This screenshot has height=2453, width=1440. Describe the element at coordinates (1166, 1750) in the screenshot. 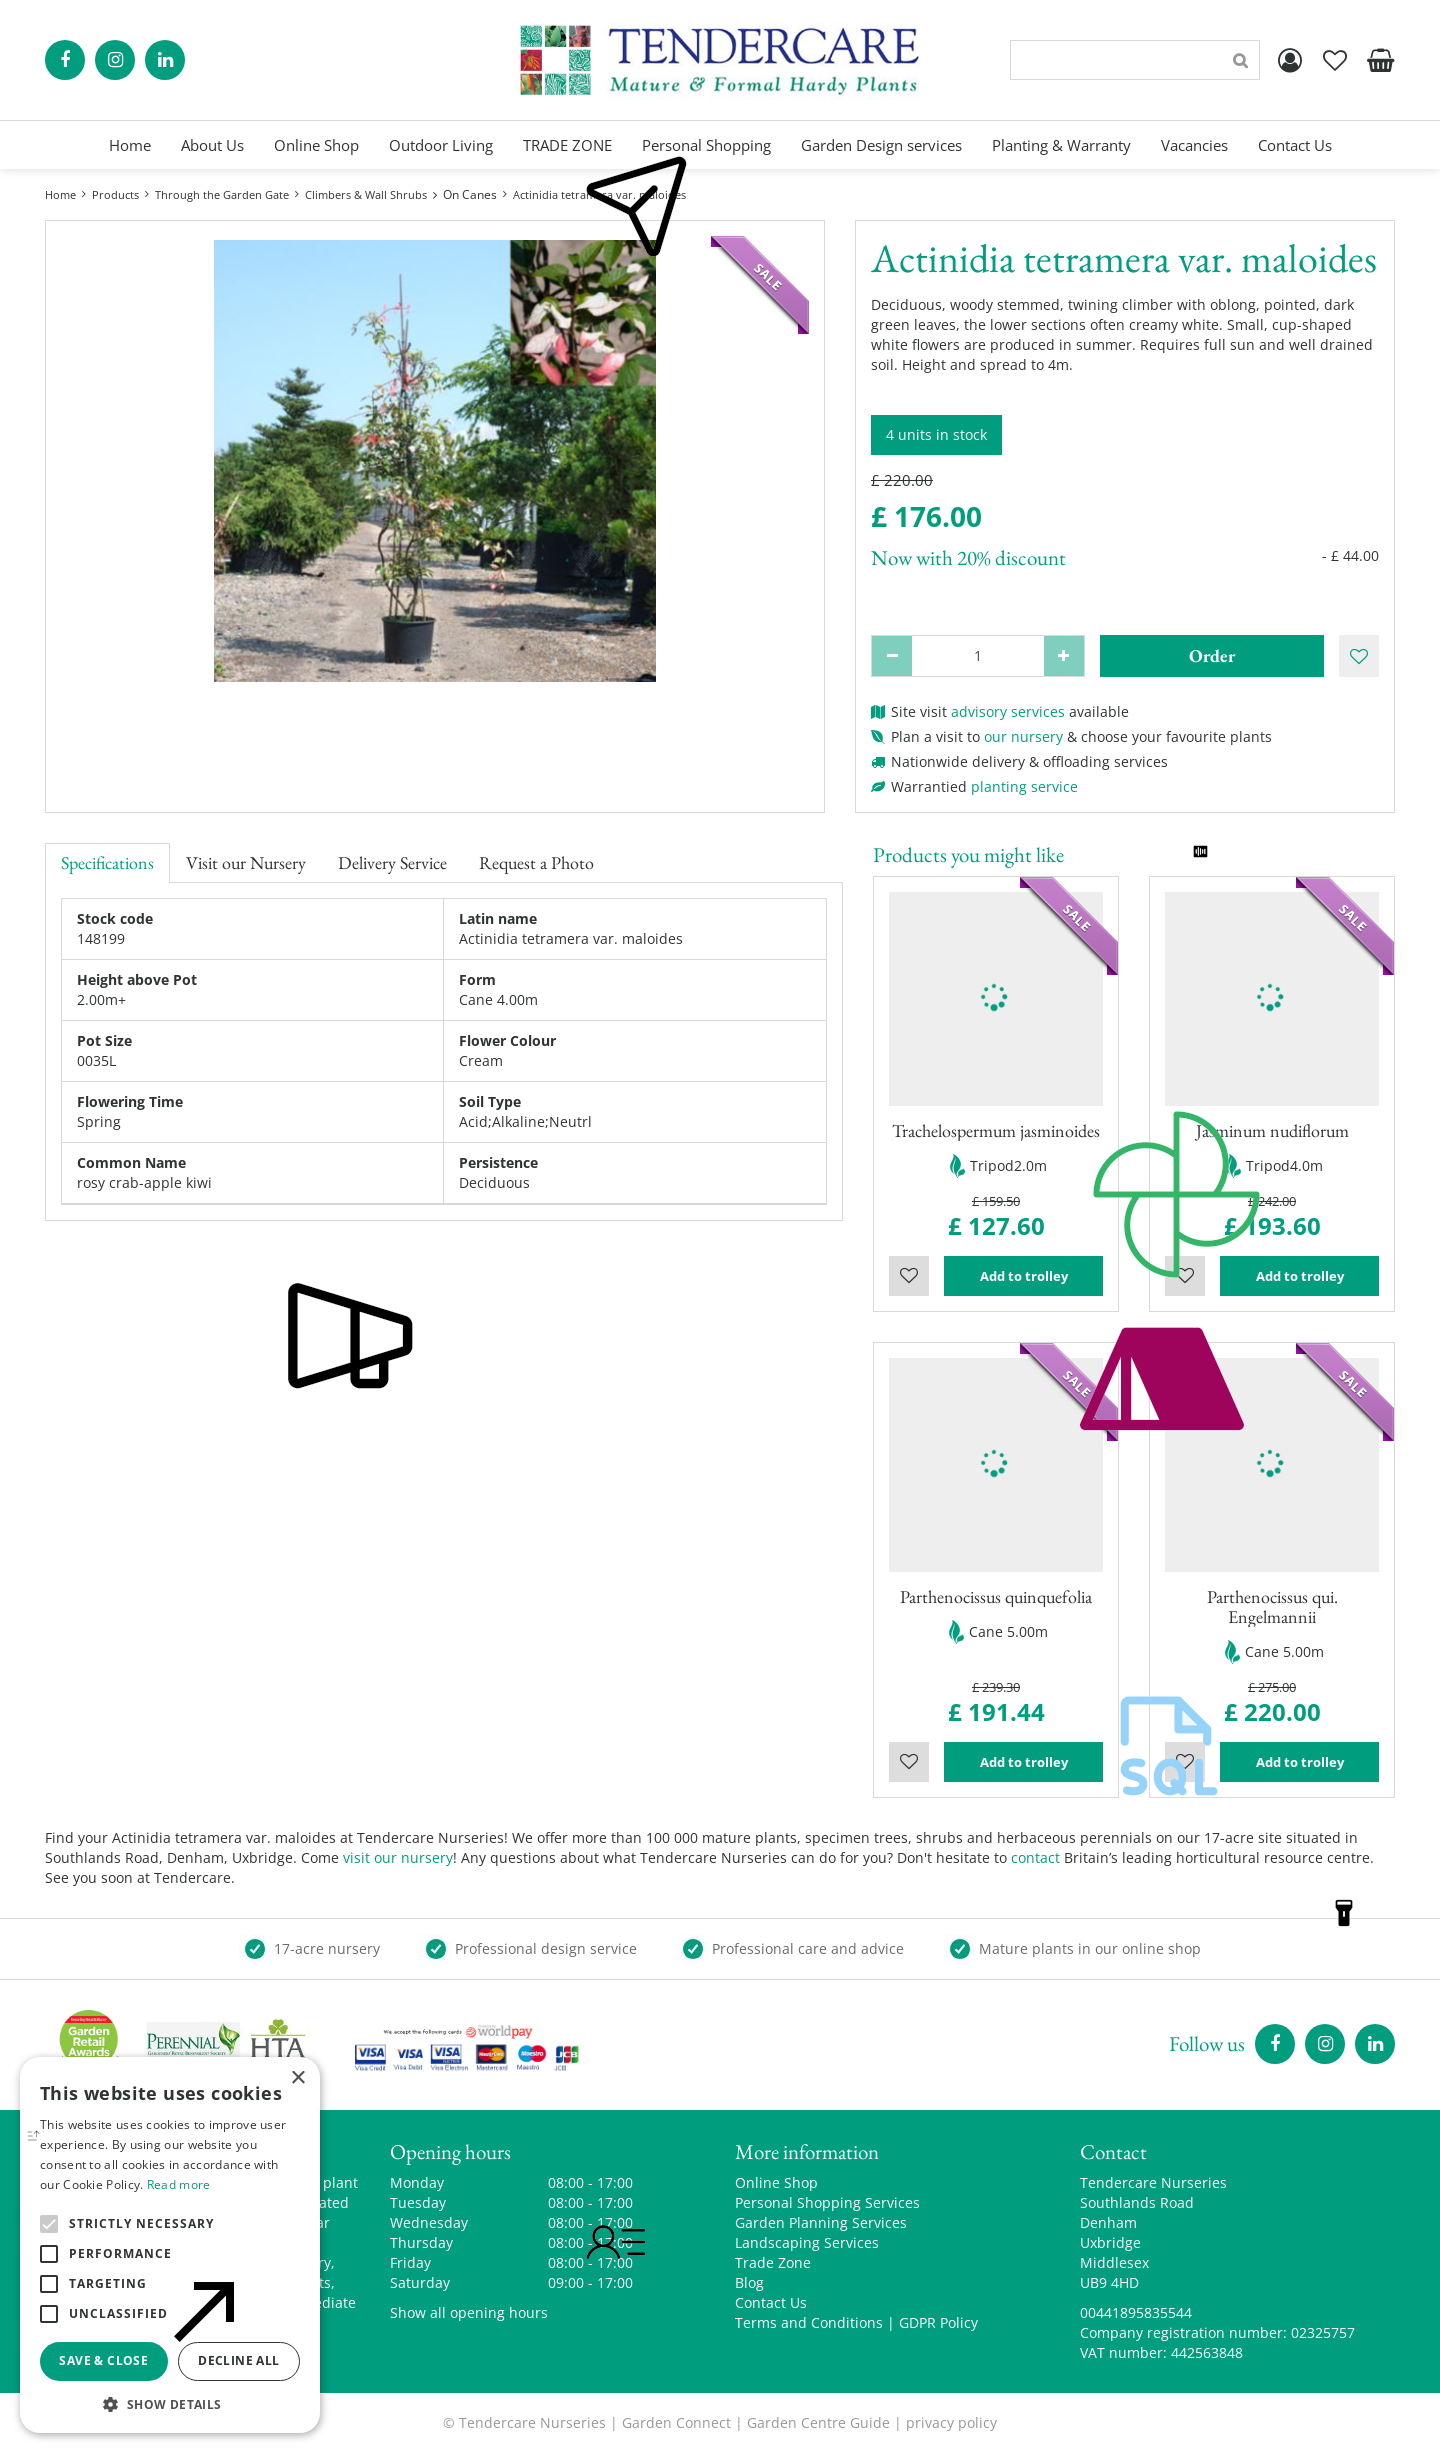

I see `open or view an SQL database file` at that location.